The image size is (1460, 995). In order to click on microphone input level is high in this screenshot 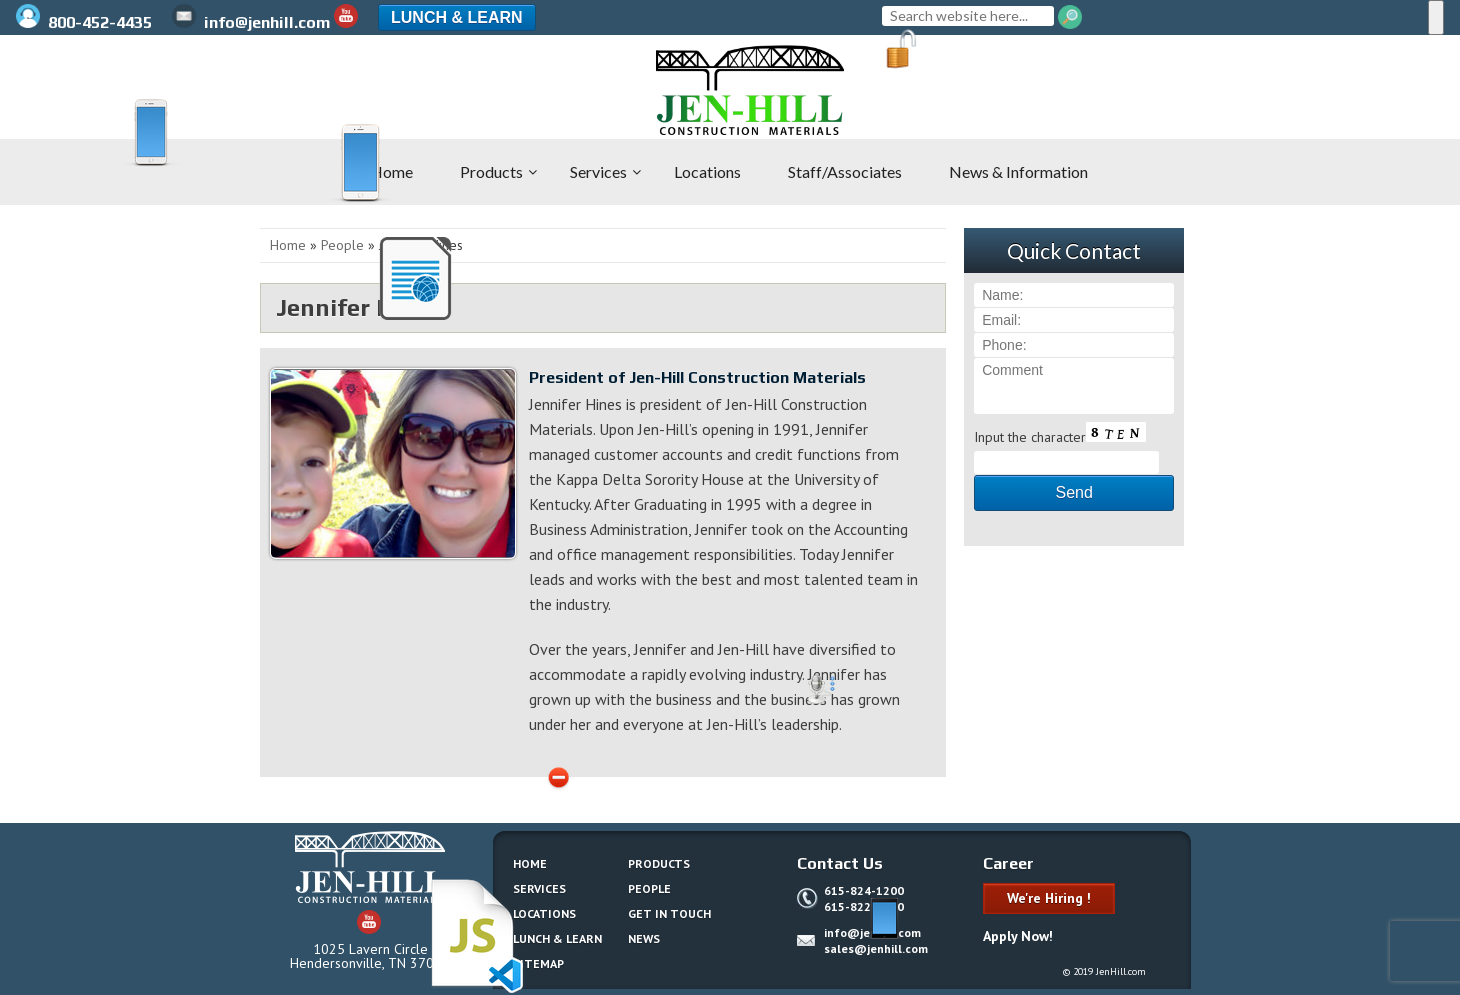, I will do `click(821, 689)`.